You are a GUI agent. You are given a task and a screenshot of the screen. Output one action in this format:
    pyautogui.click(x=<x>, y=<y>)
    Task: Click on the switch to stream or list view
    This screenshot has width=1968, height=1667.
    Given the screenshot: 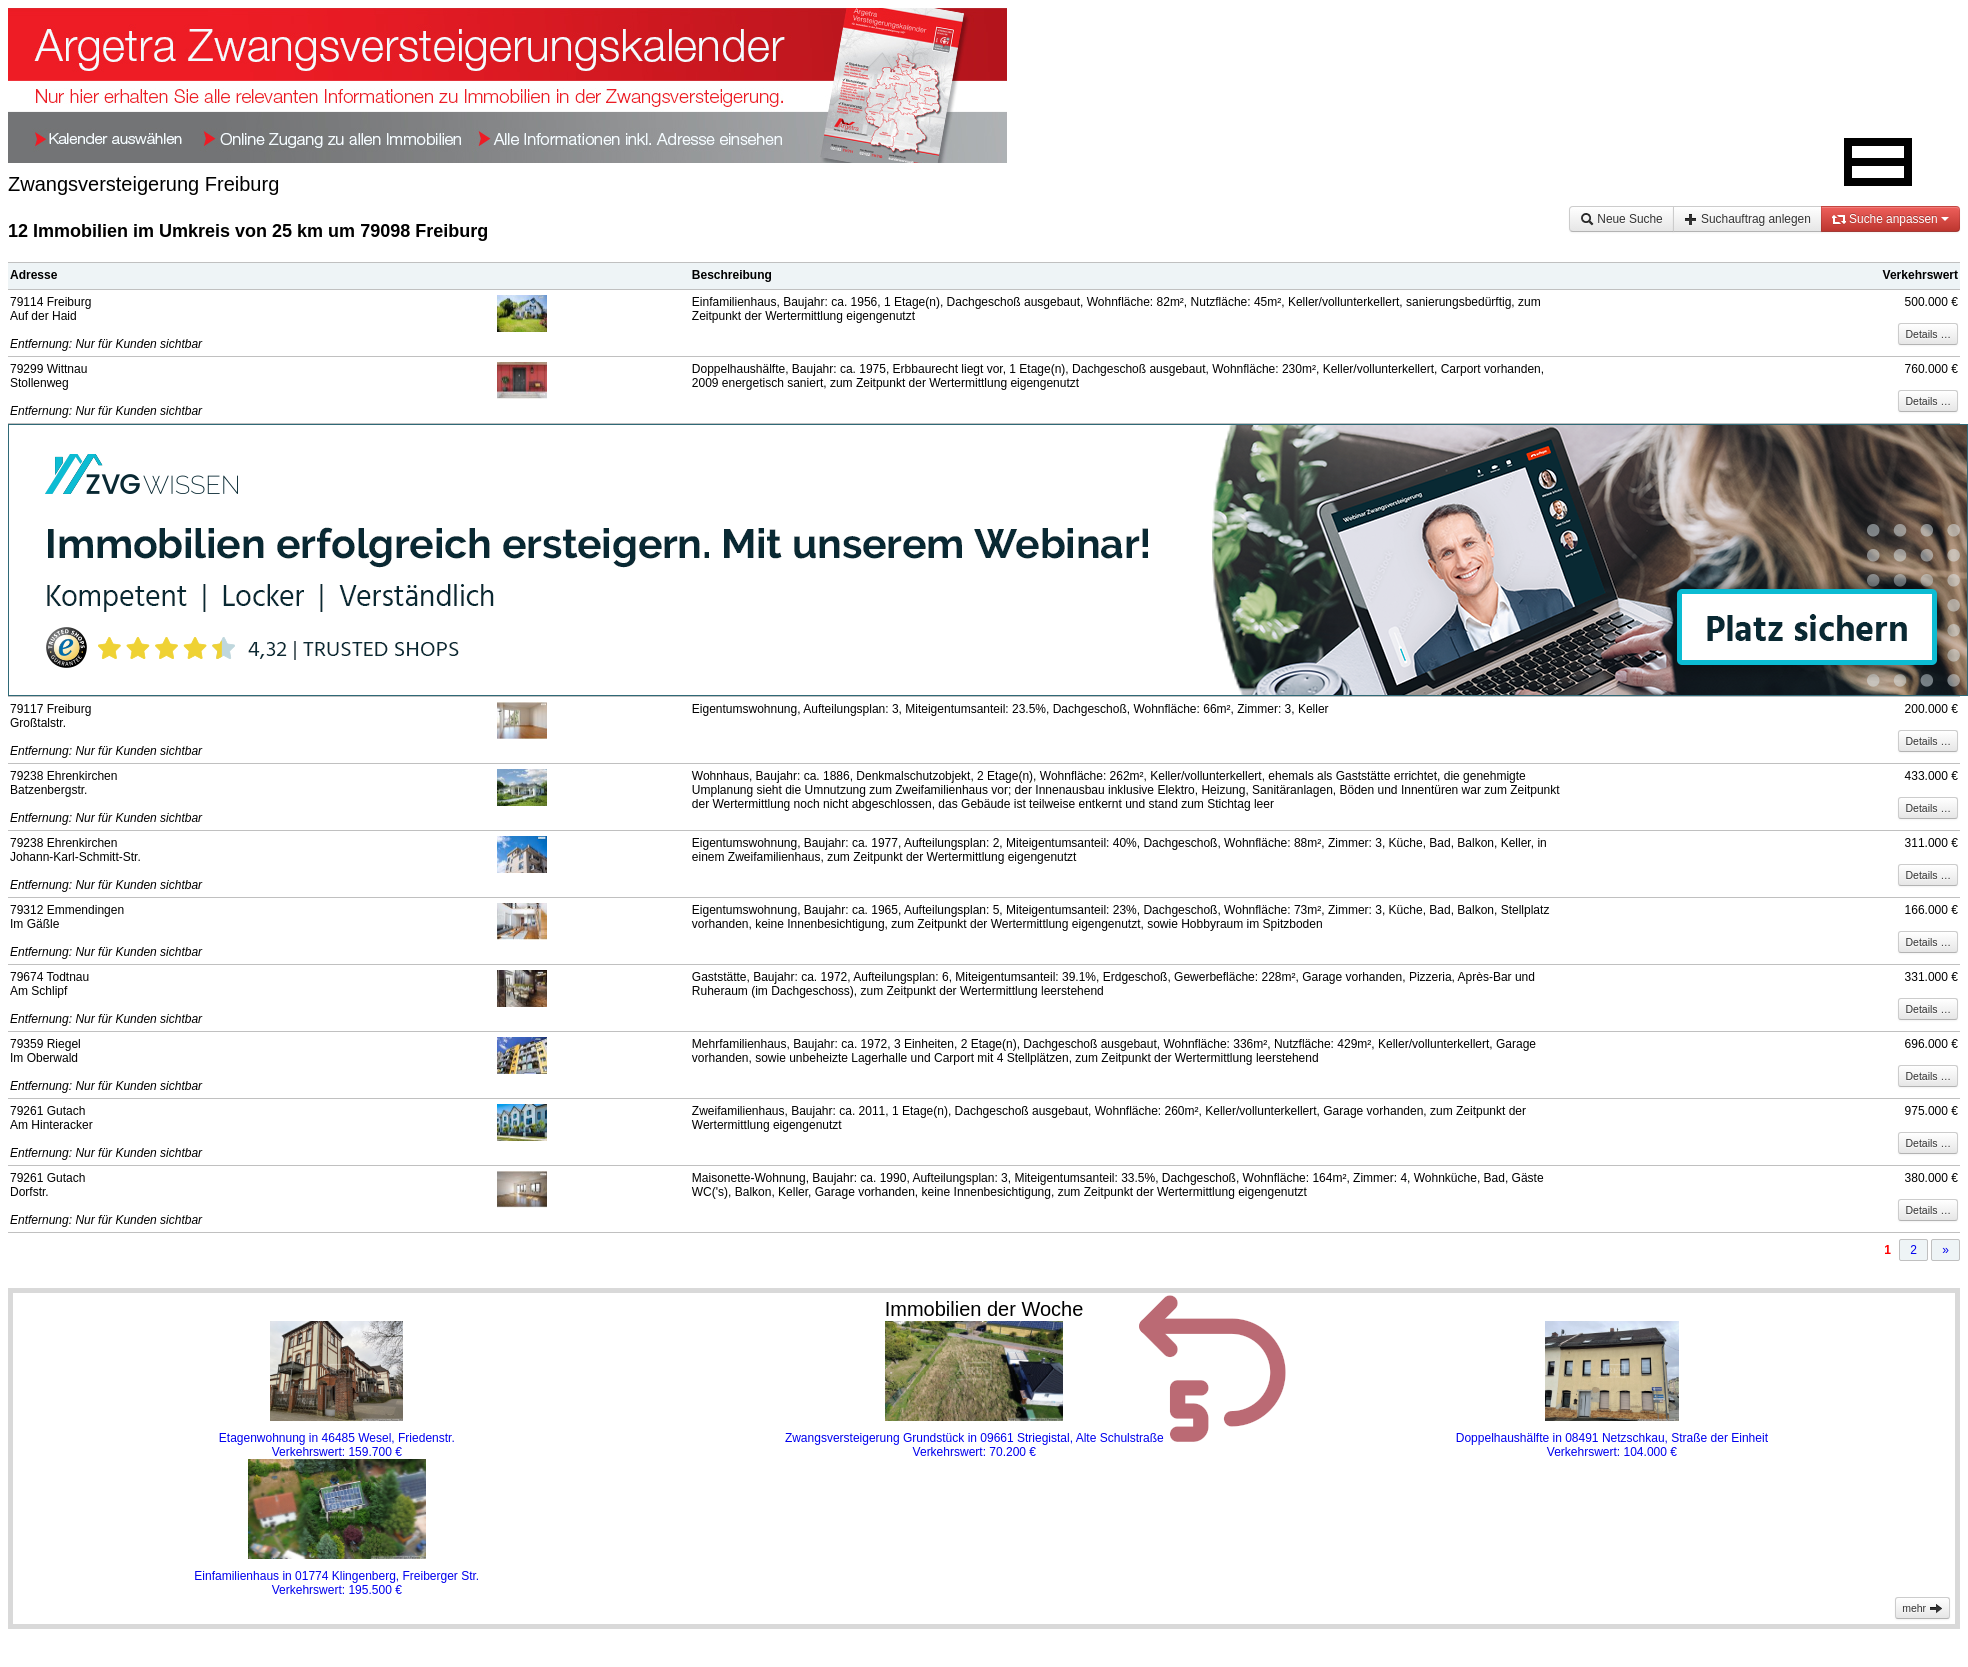 What is the action you would take?
    pyautogui.click(x=1876, y=162)
    